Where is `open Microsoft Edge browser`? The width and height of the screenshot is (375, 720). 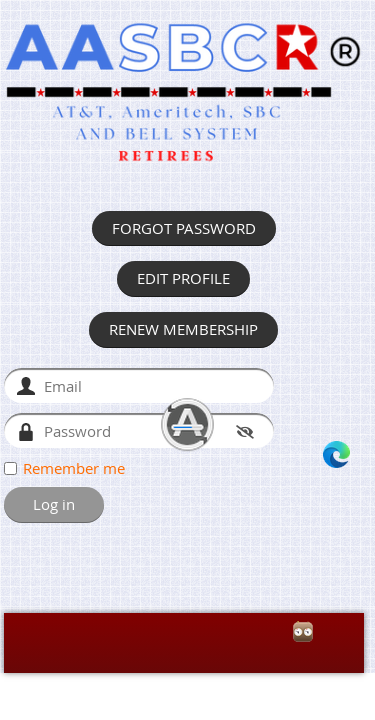
open Microsoft Edge browser is located at coordinates (336, 454).